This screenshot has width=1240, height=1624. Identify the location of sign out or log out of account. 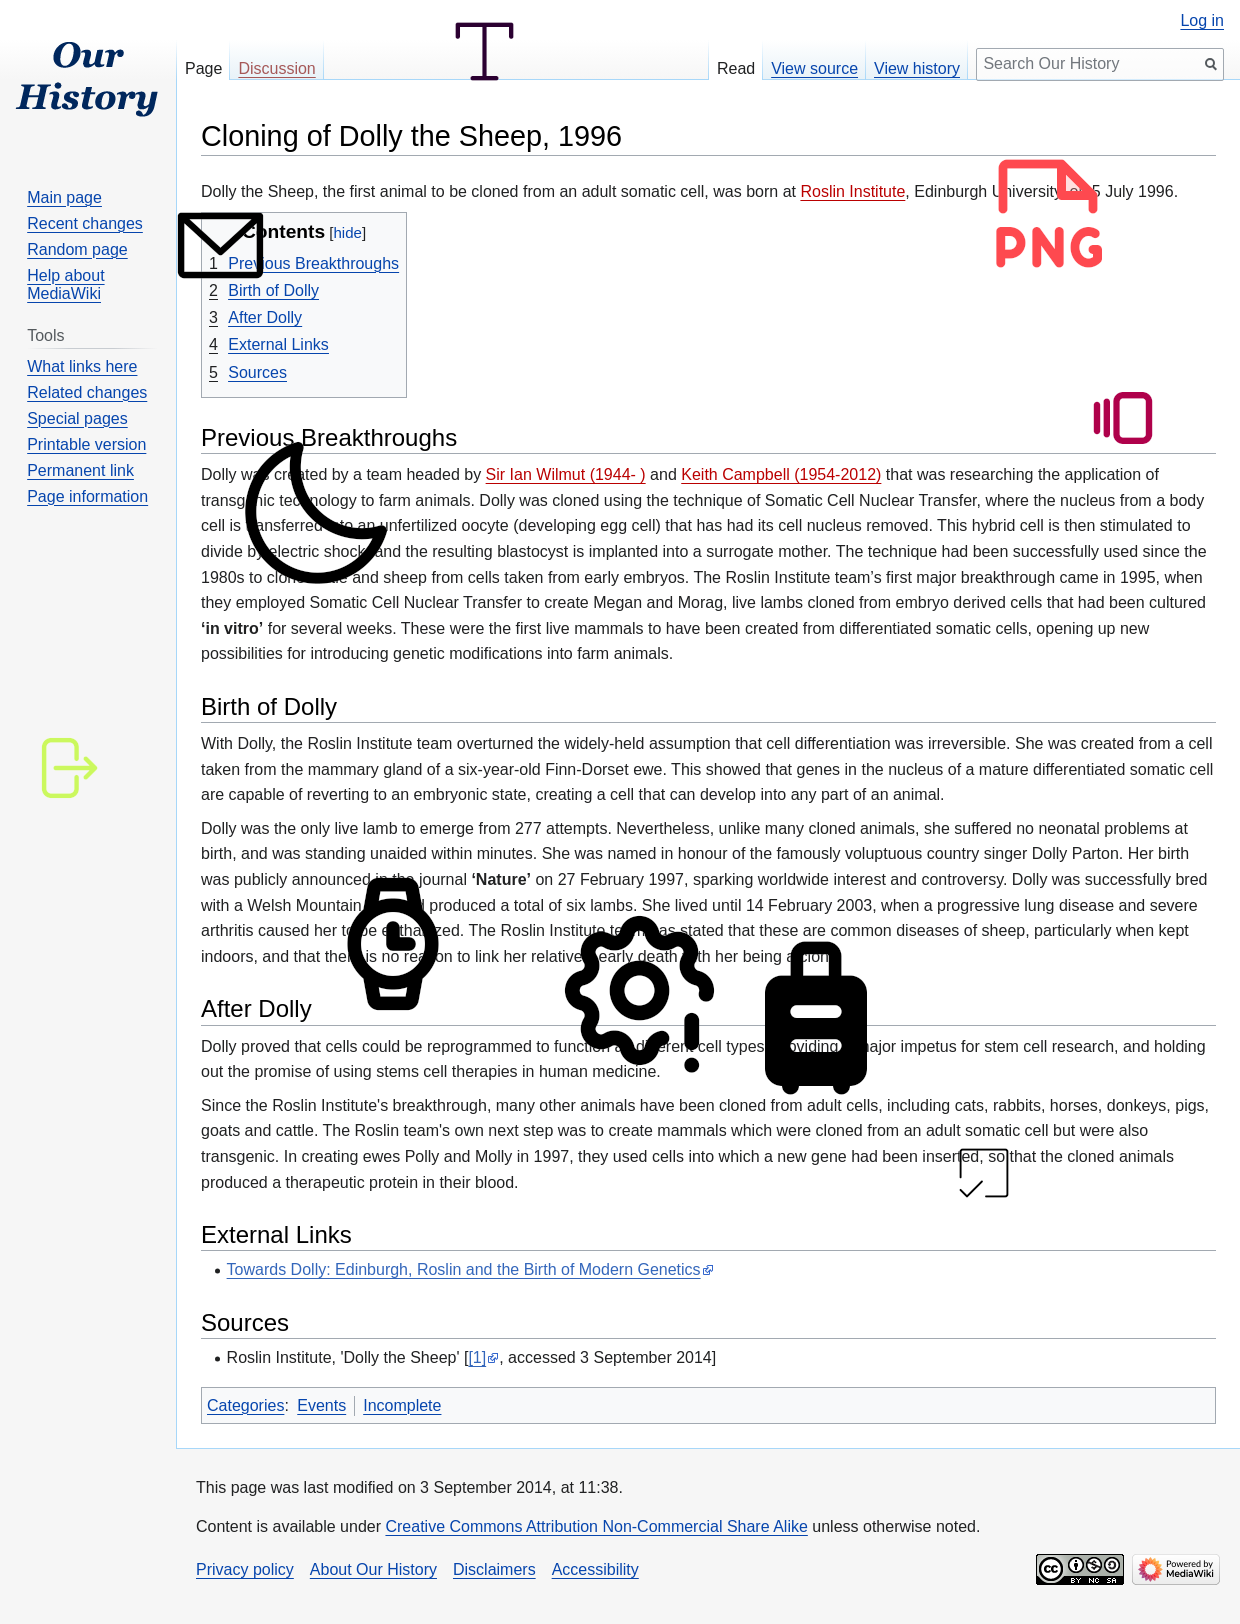
(65, 768).